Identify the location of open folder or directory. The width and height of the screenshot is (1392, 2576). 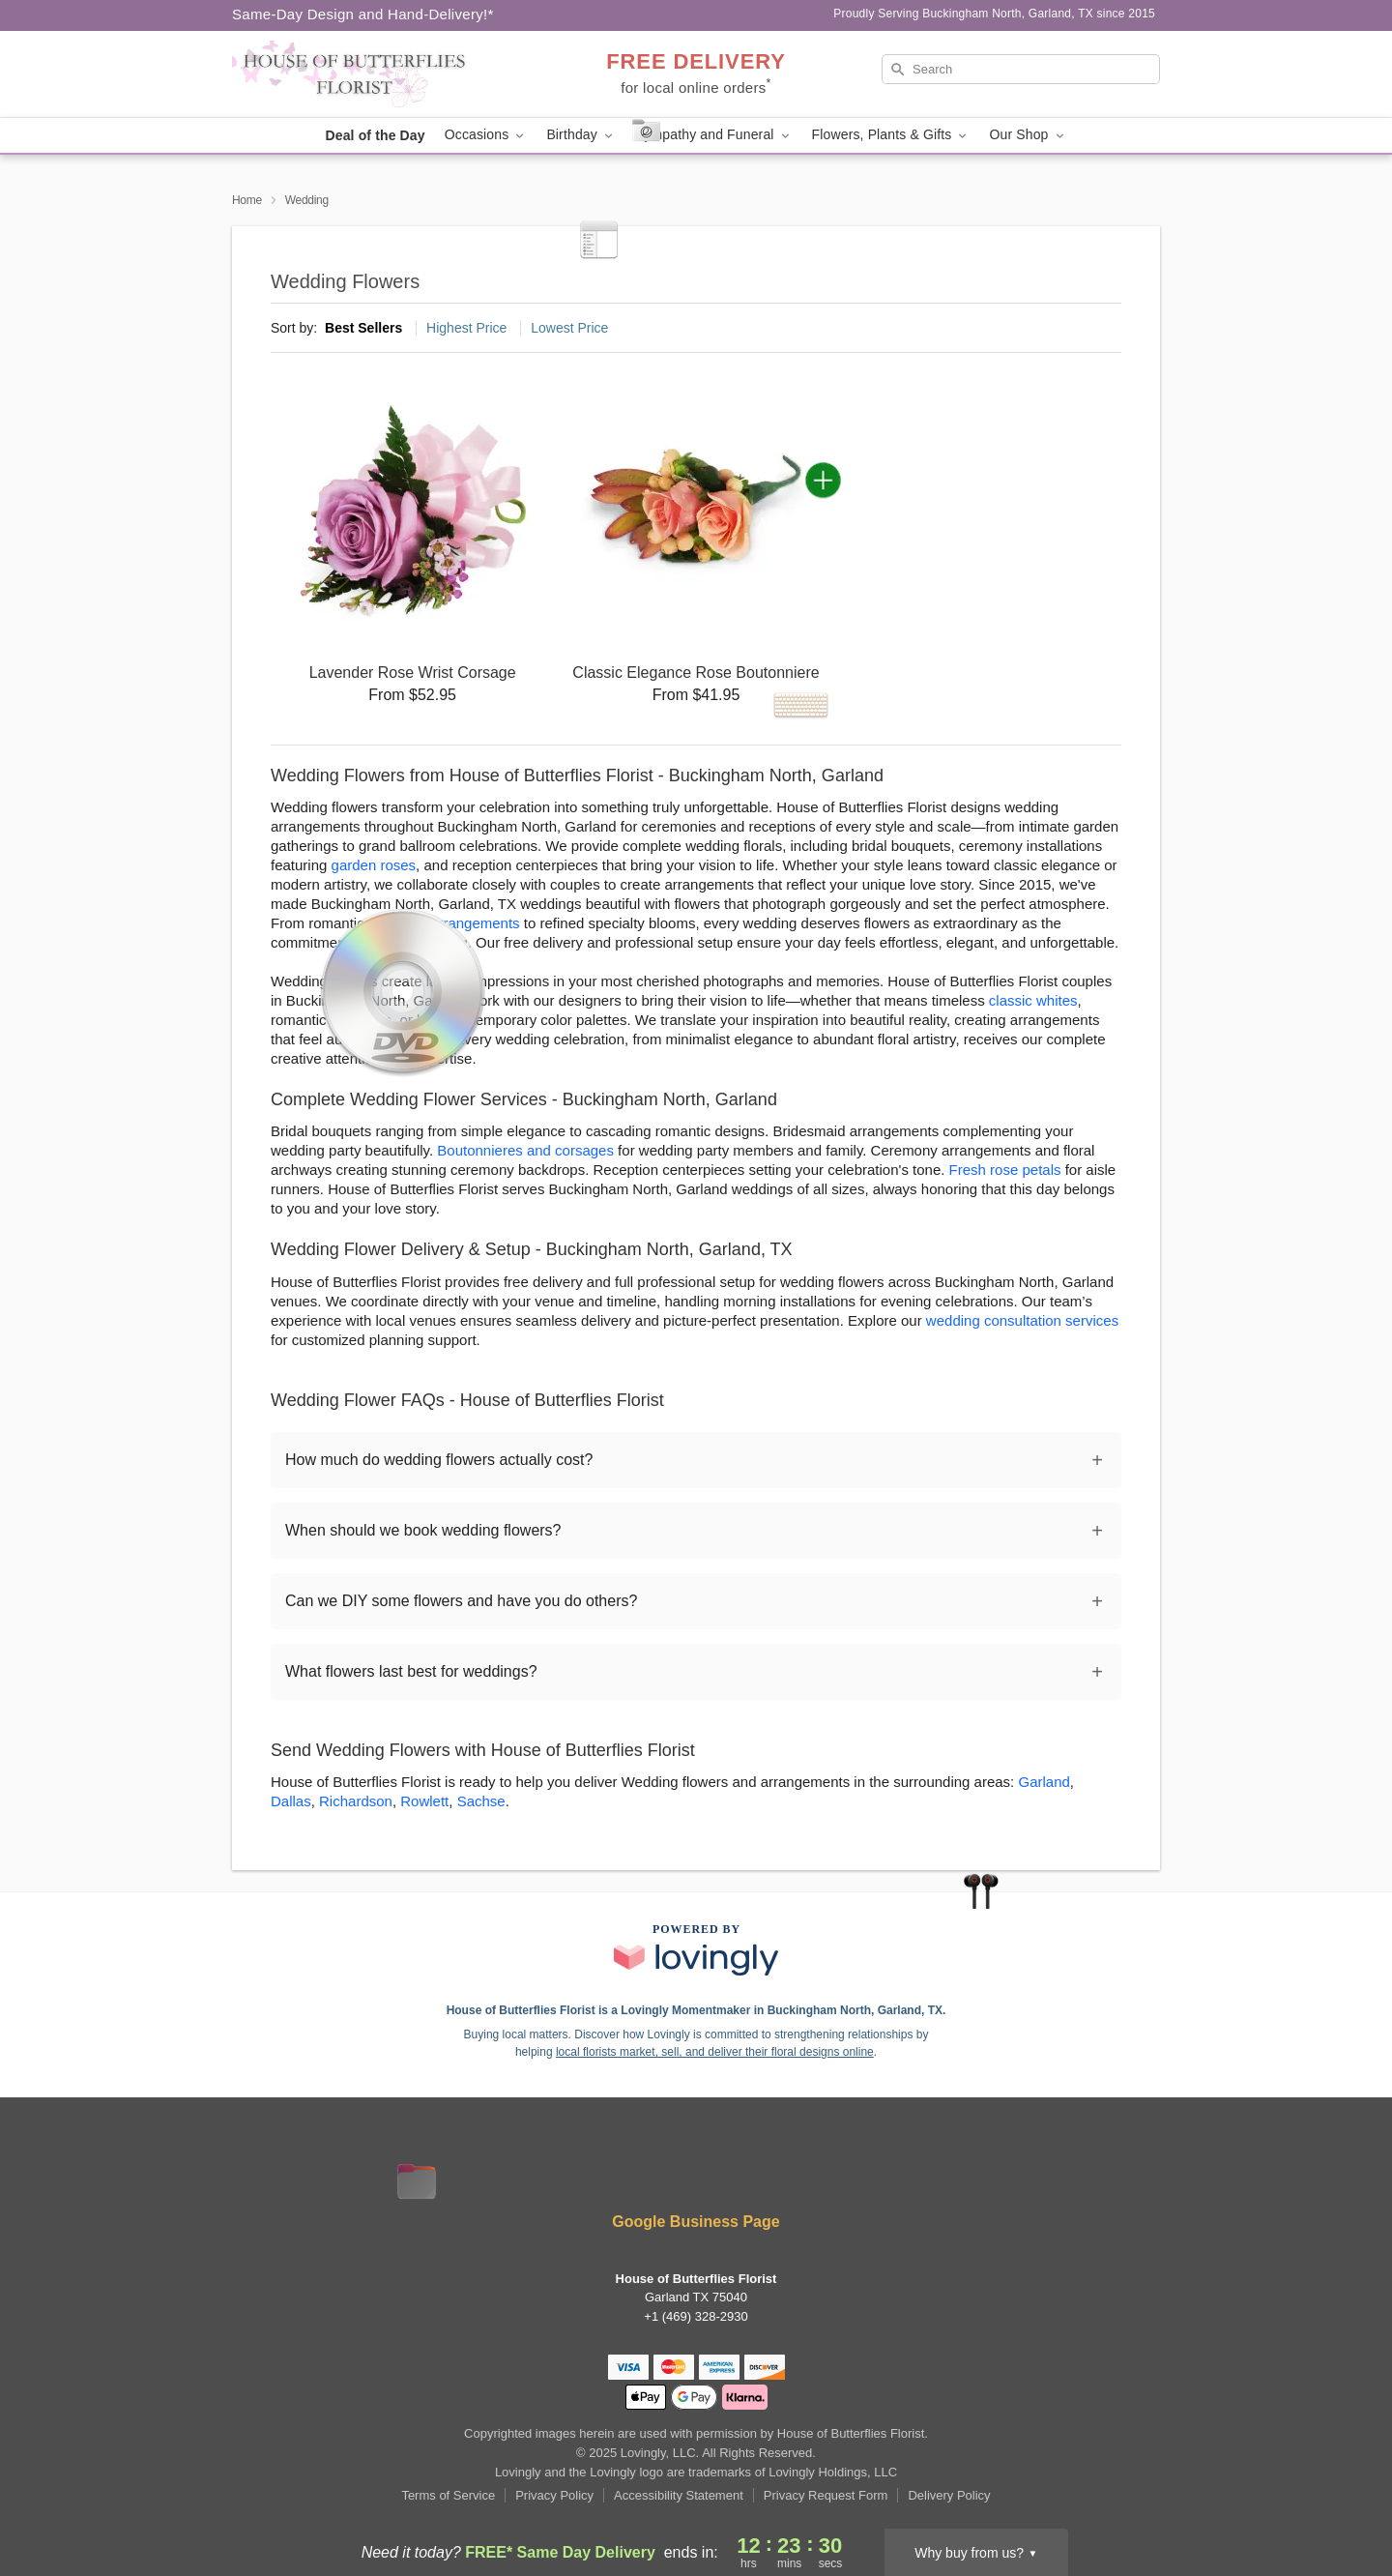
(417, 2181).